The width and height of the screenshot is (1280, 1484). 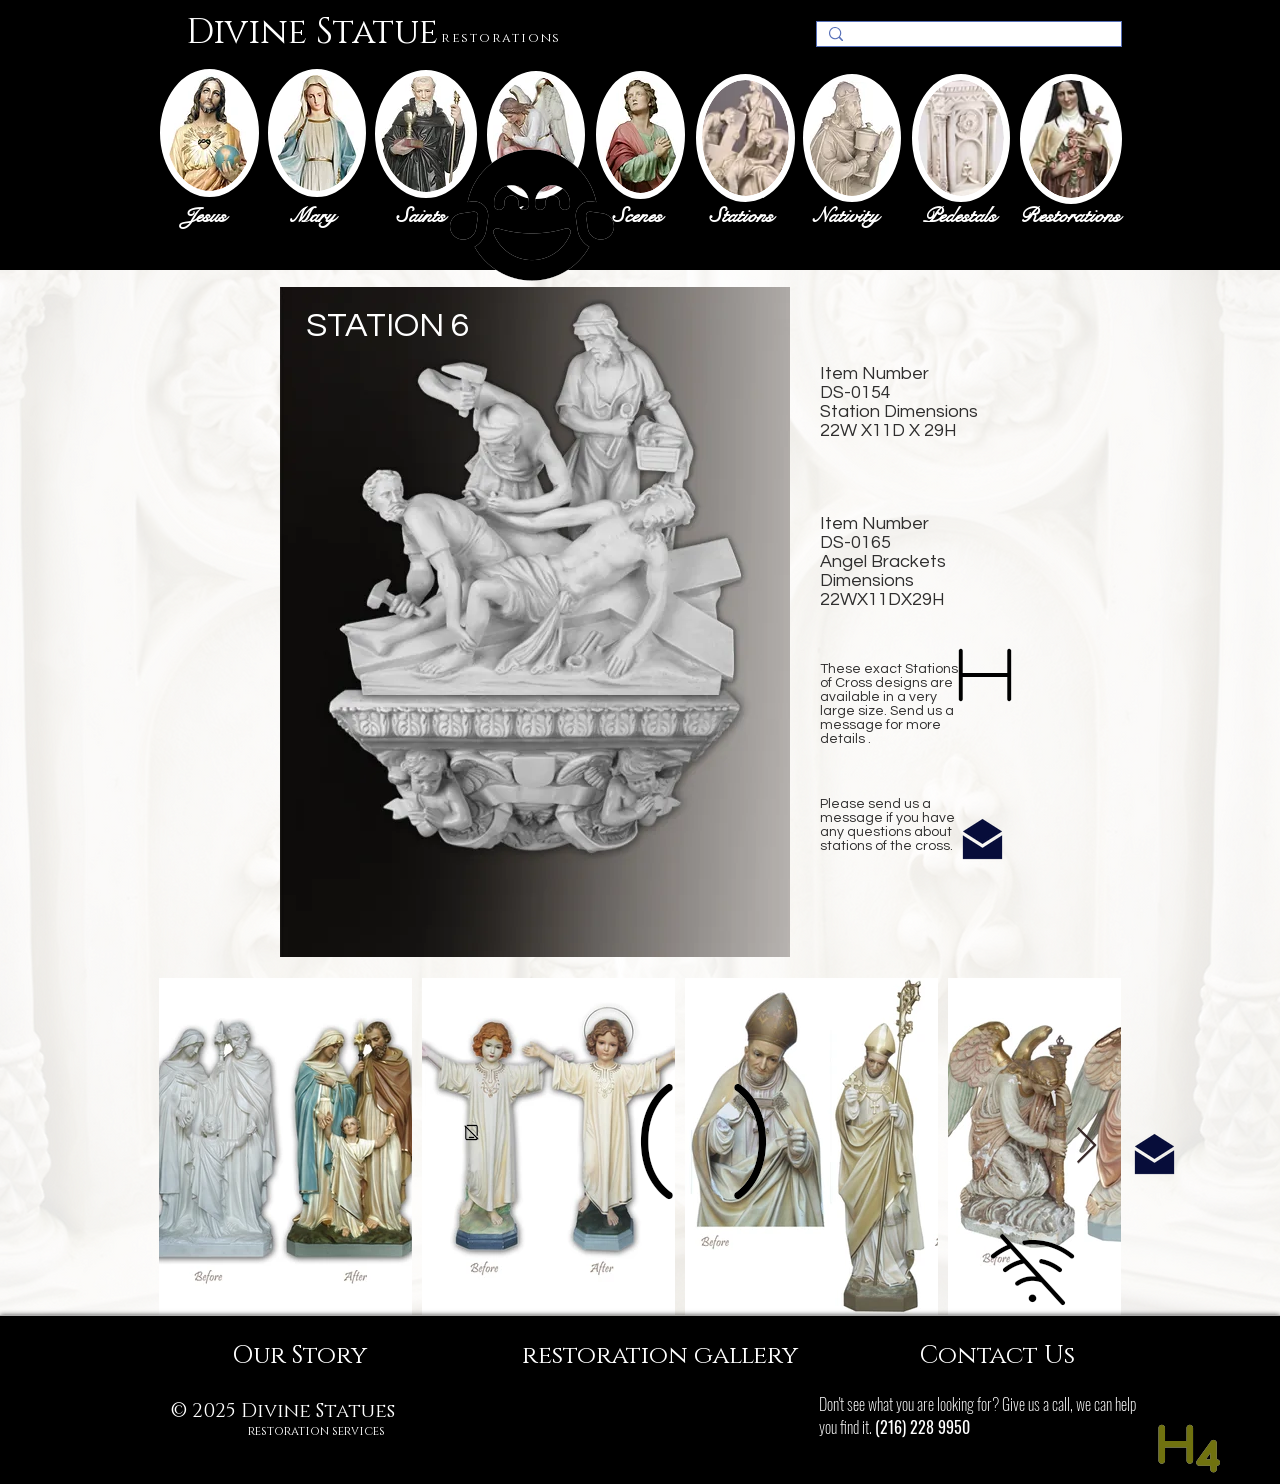 What do you see at coordinates (1032, 1269) in the screenshot?
I see `indicates no wifi connection` at bounding box center [1032, 1269].